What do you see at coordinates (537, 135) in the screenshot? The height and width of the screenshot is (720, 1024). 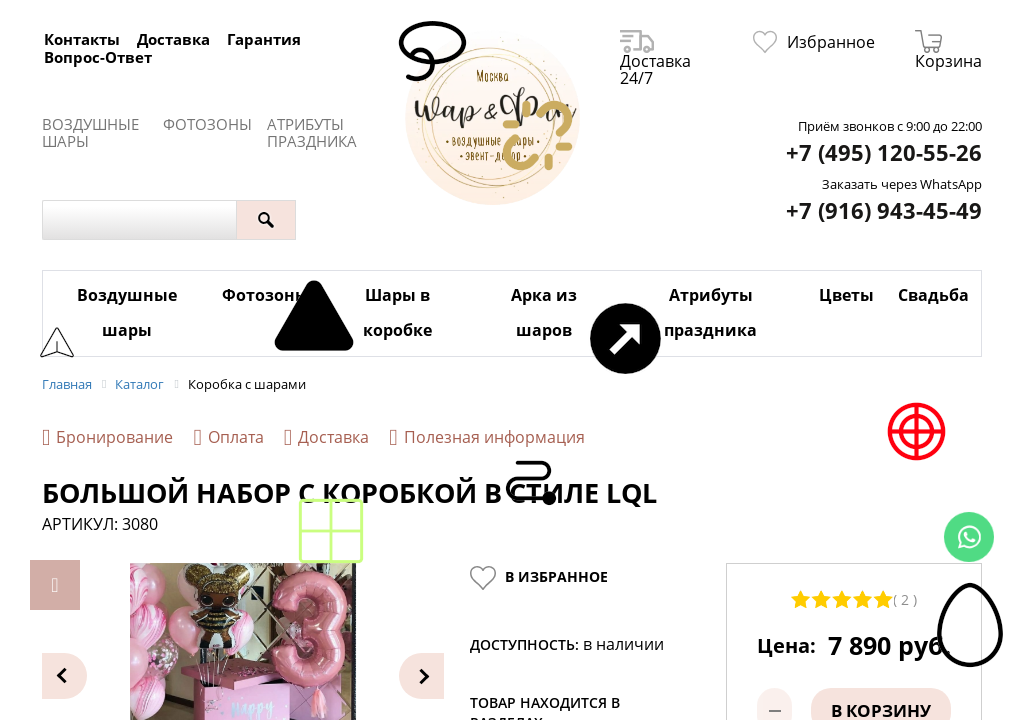 I see `unlink or disconnect a connected item` at bounding box center [537, 135].